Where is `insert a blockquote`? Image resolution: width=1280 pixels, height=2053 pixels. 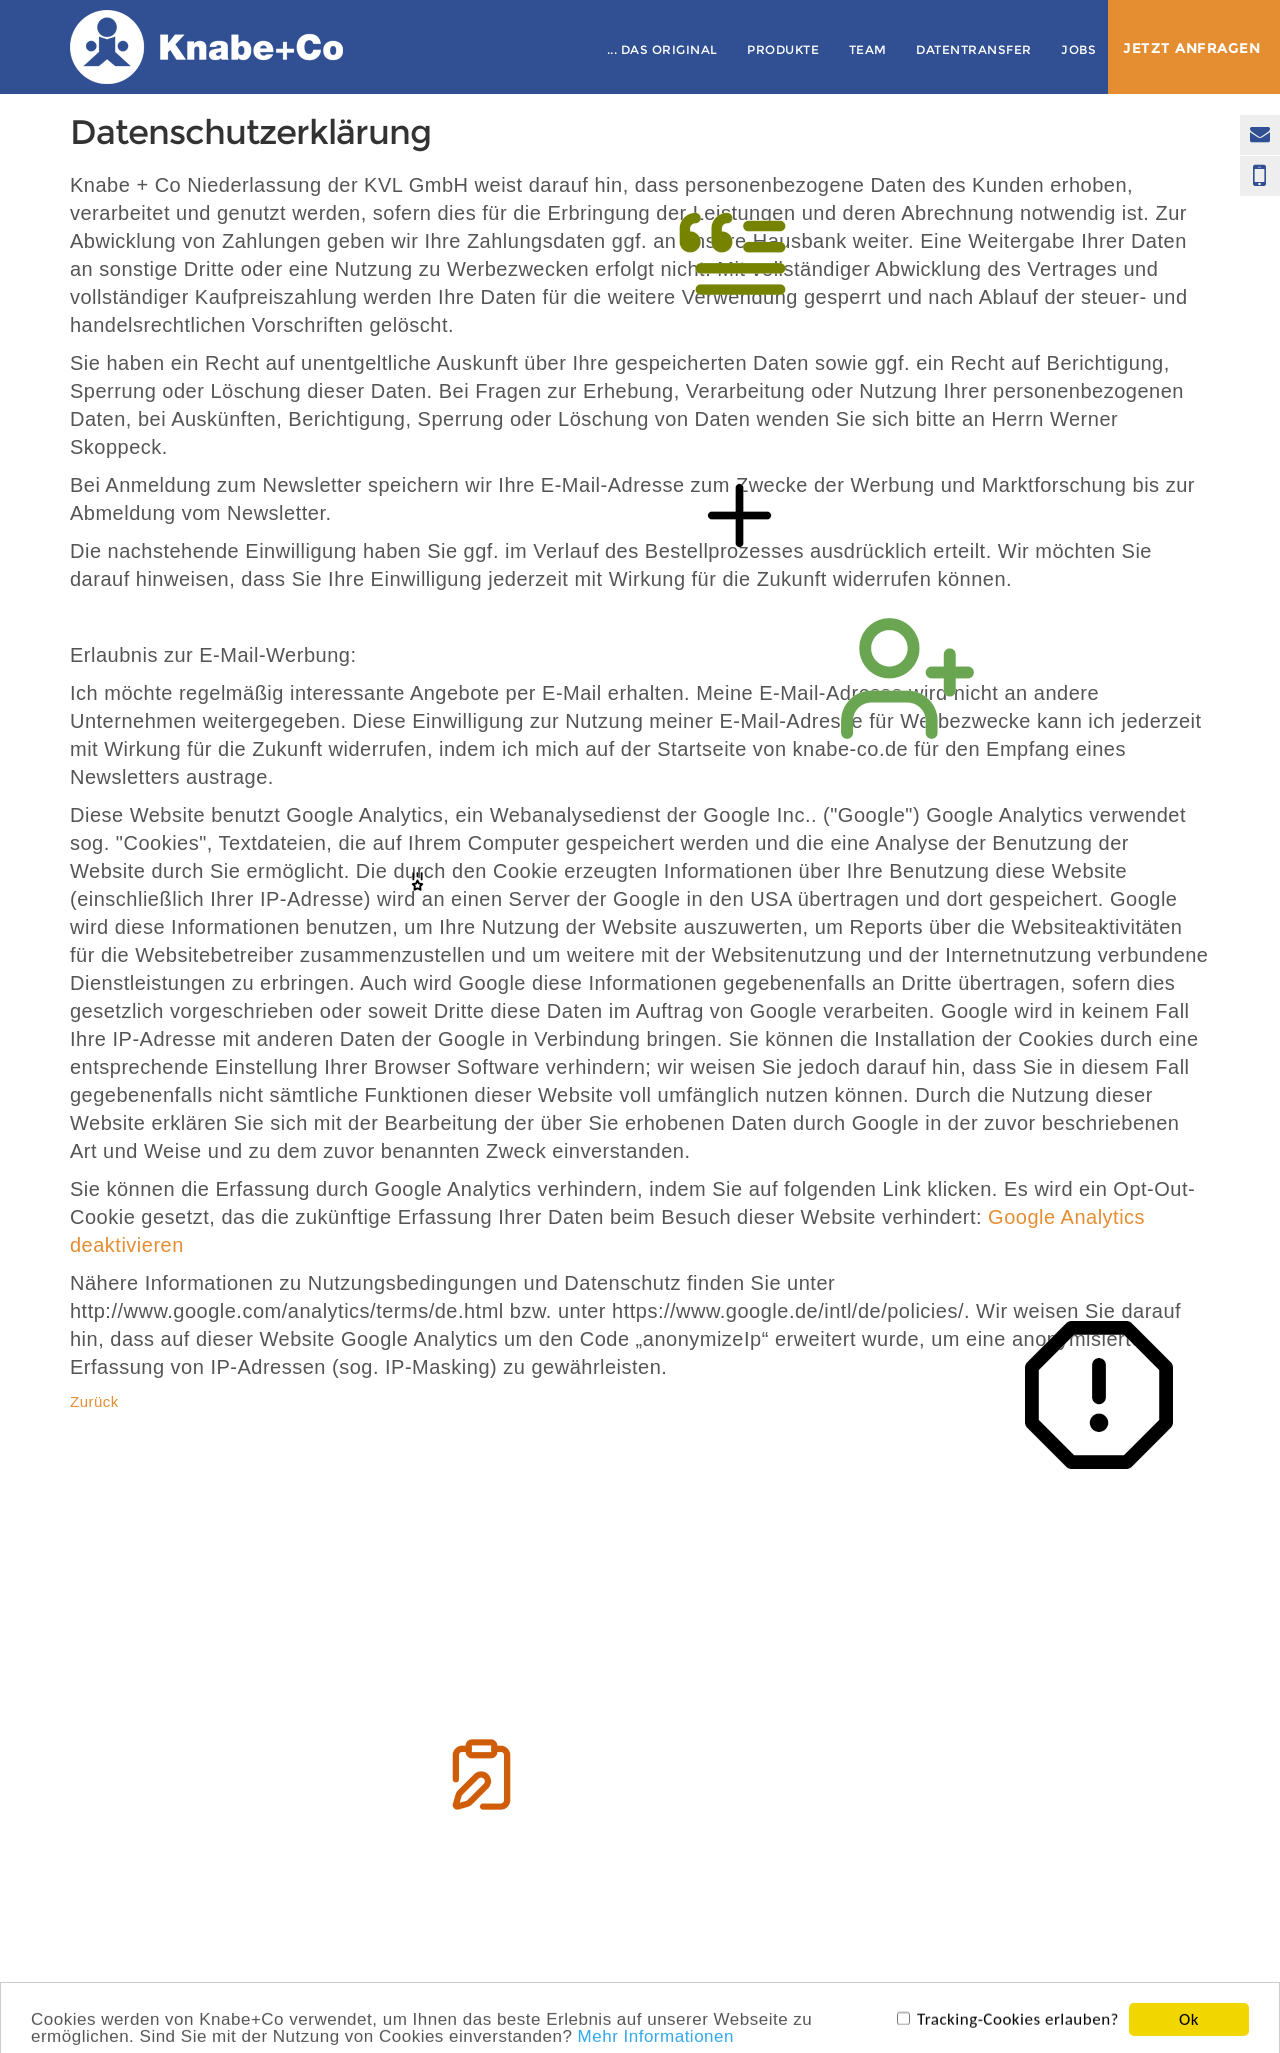 insert a blockquote is located at coordinates (732, 252).